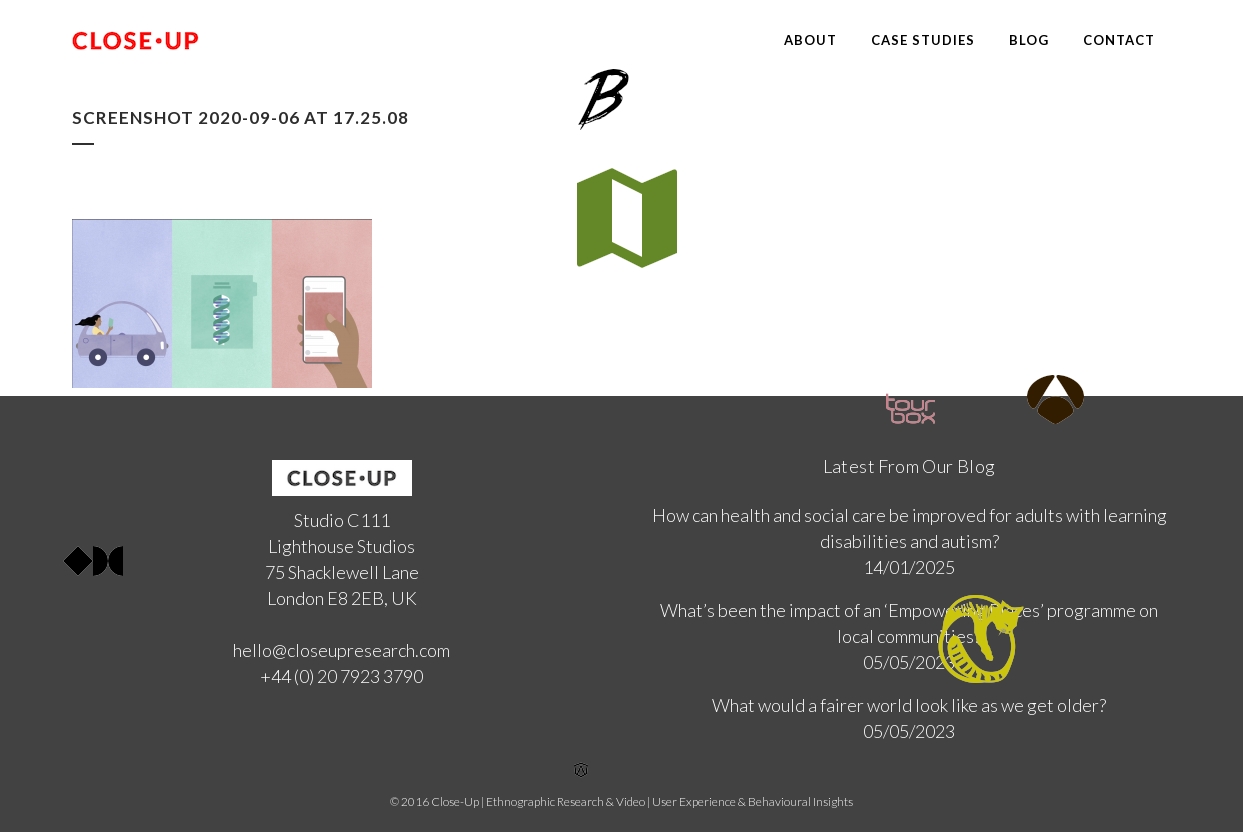 This screenshot has width=1243, height=832. I want to click on open the Antena 3 app, so click(1055, 399).